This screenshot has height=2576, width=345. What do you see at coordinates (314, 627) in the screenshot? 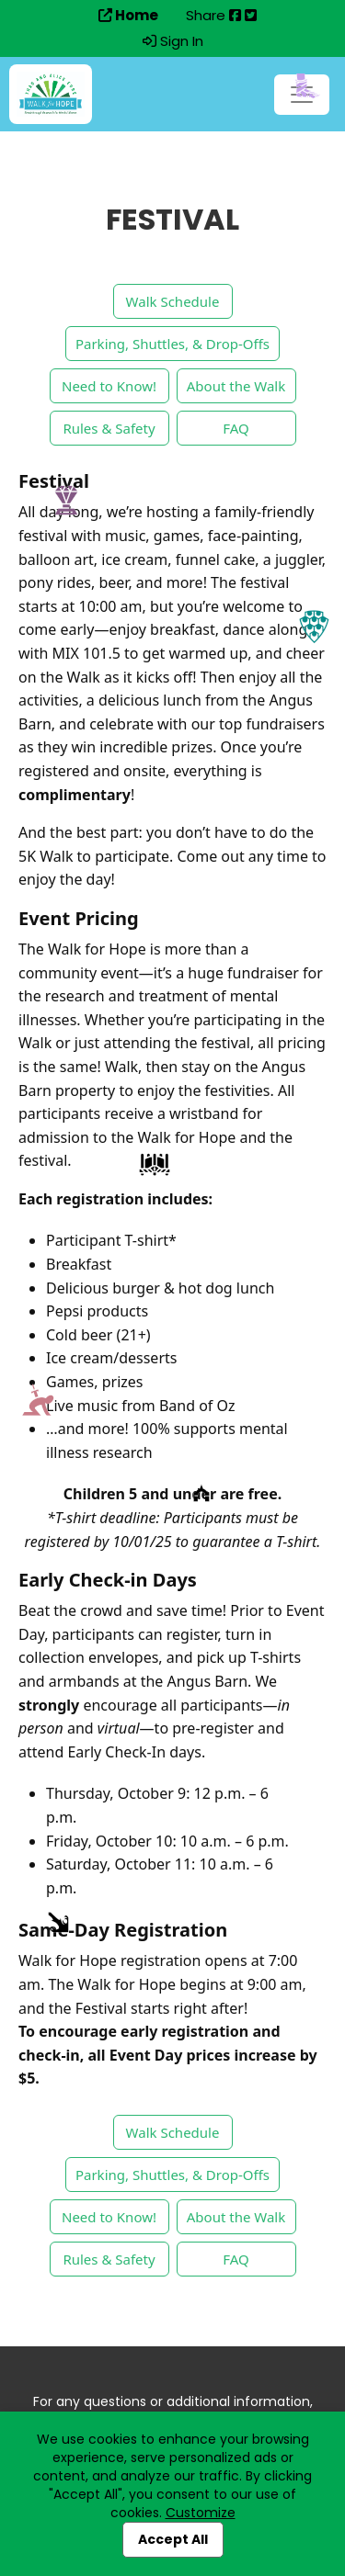
I see `activate energy shield or defensive ability` at bounding box center [314, 627].